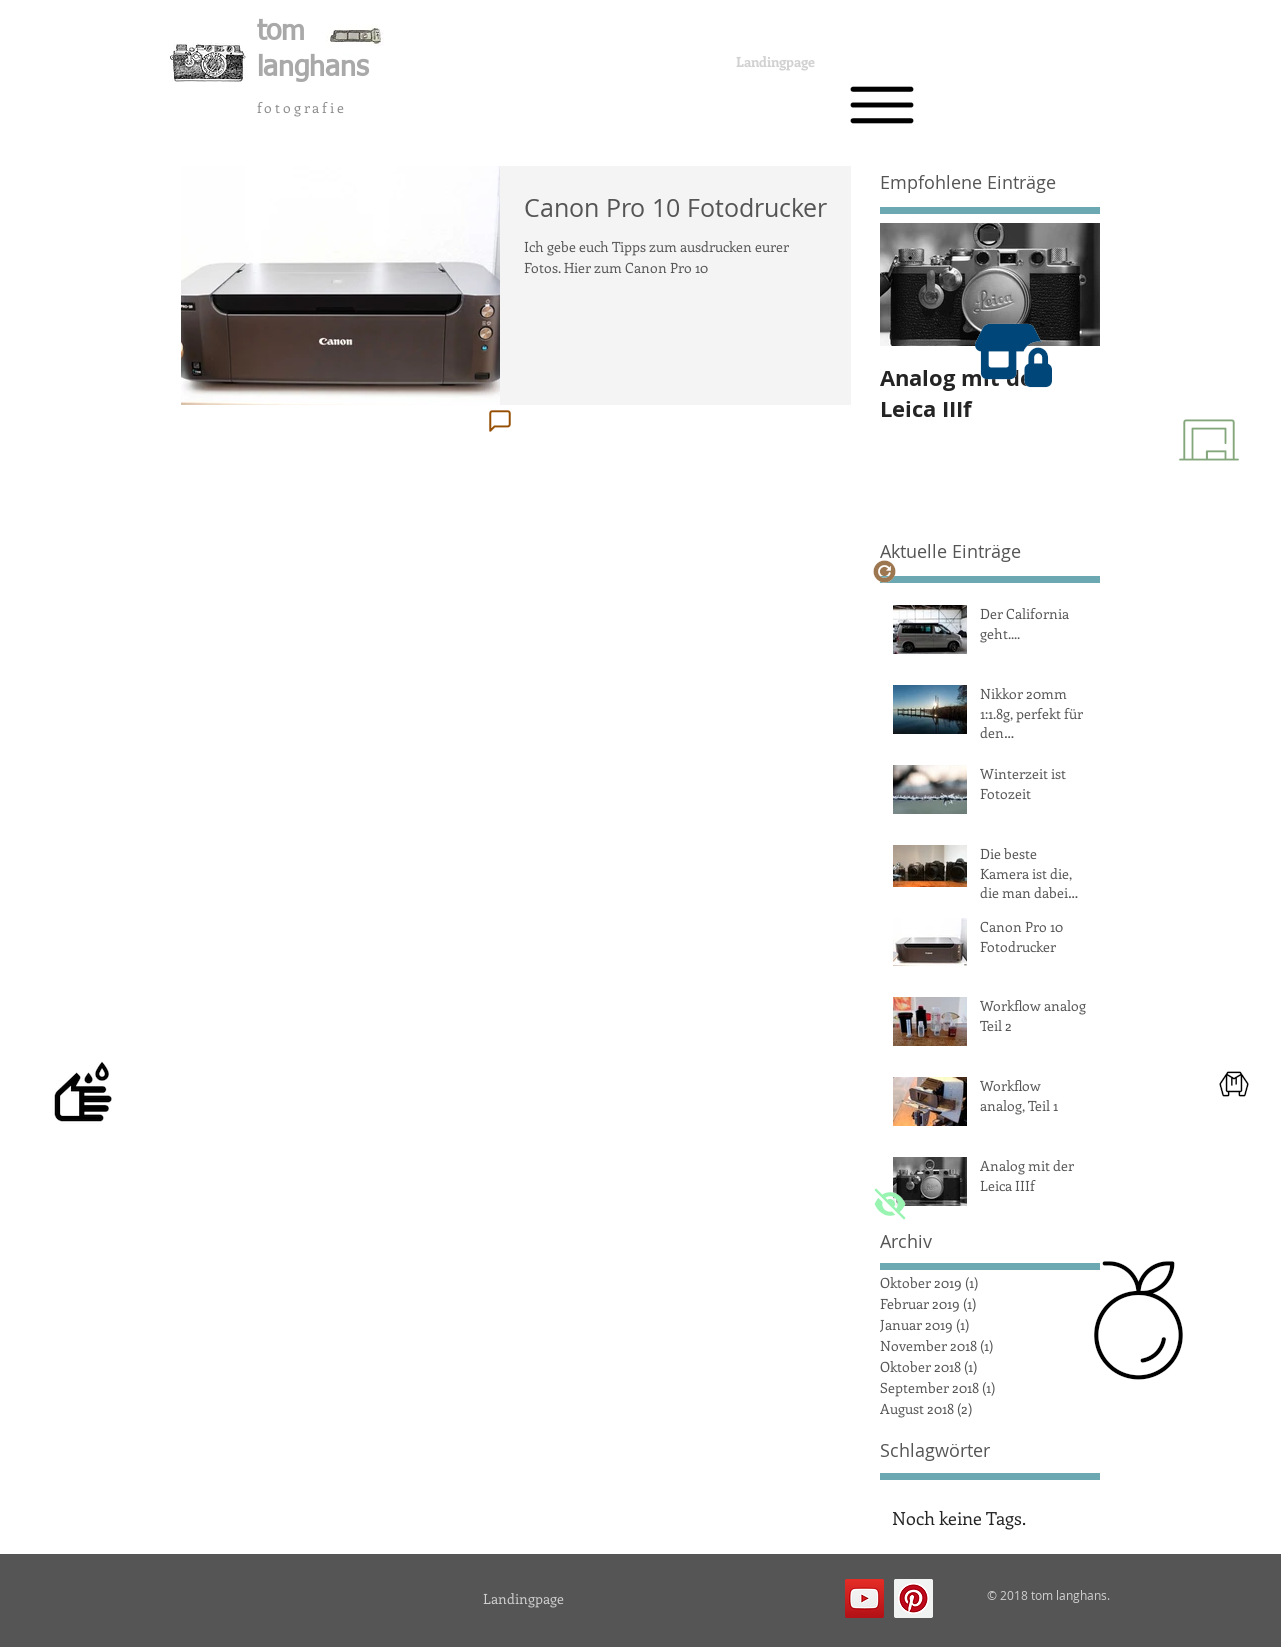 This screenshot has height=1647, width=1281. I want to click on open messaging or chat, so click(500, 421).